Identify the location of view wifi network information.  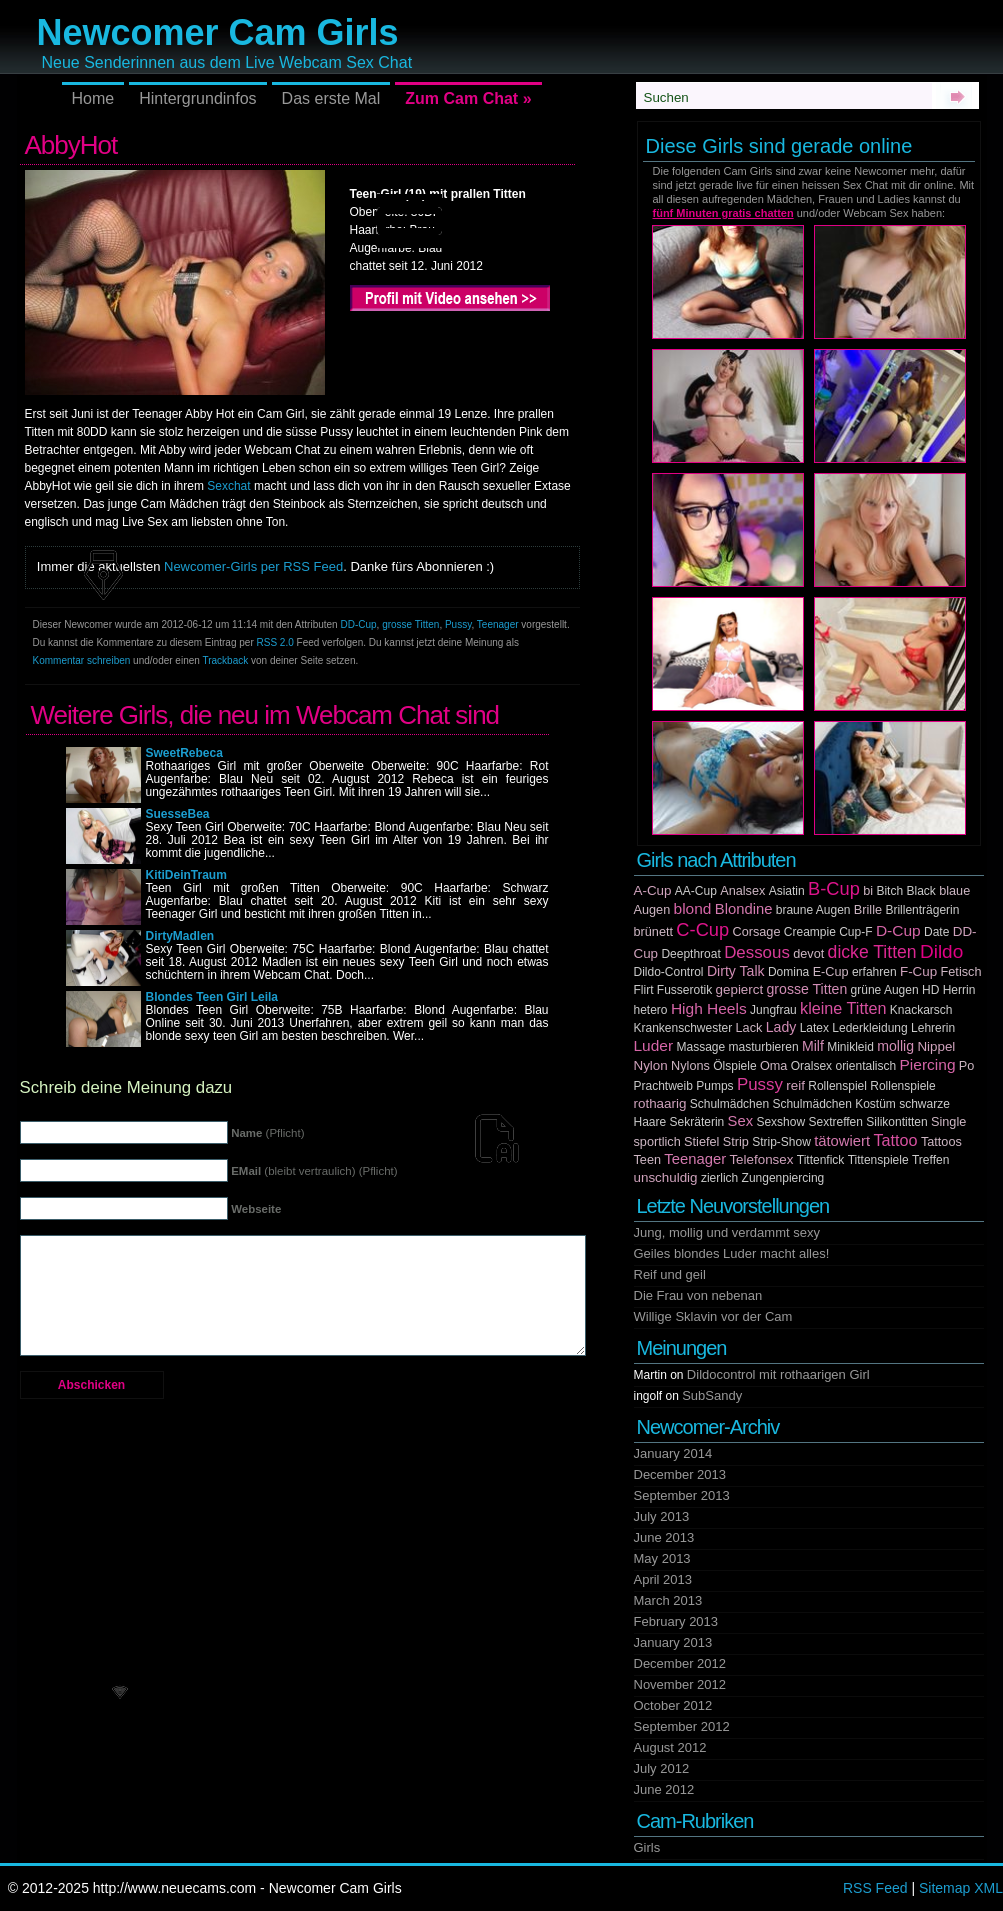
(120, 1692).